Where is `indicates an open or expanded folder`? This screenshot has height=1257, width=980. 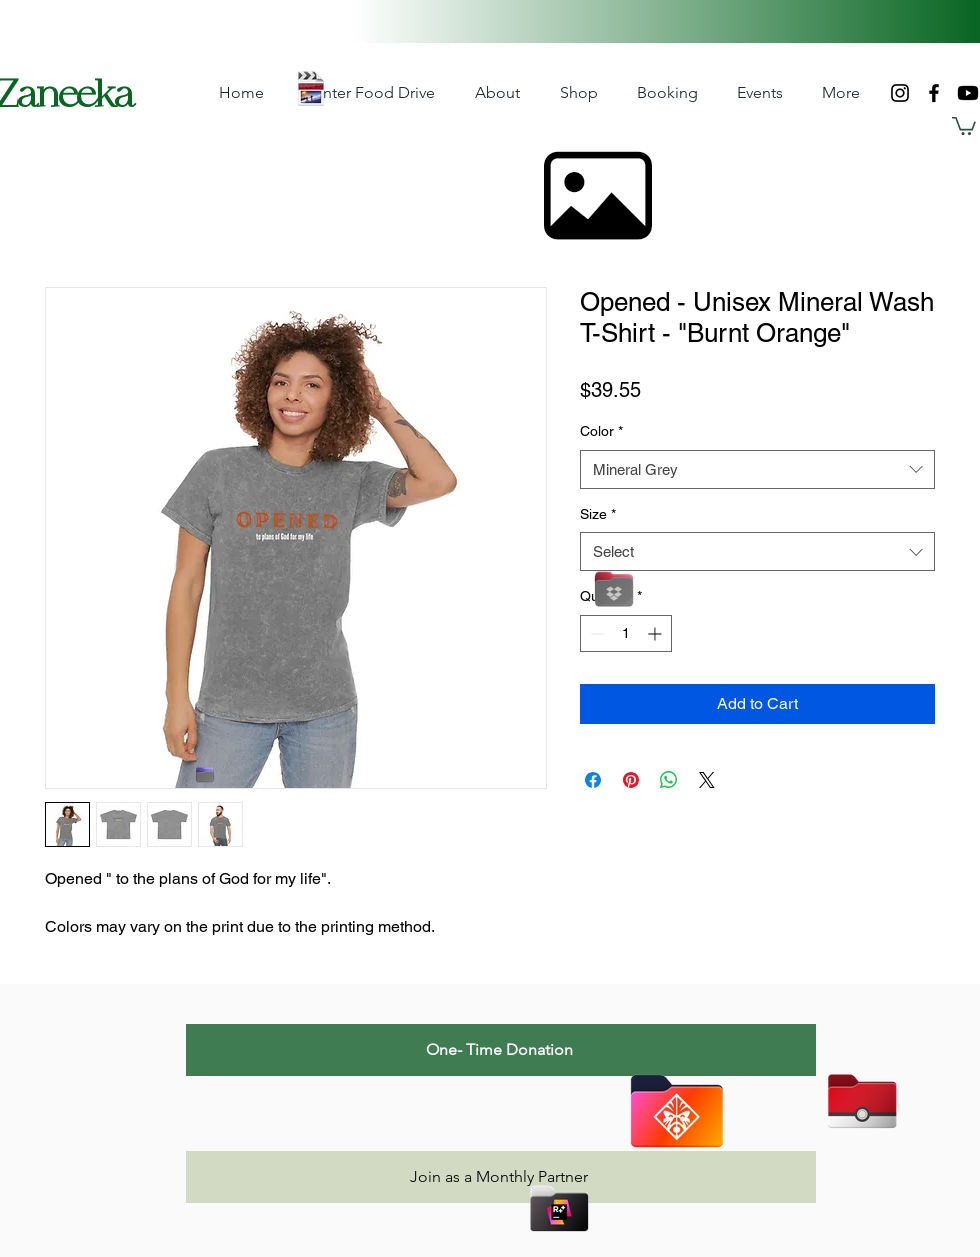 indicates an open or expanded folder is located at coordinates (205, 774).